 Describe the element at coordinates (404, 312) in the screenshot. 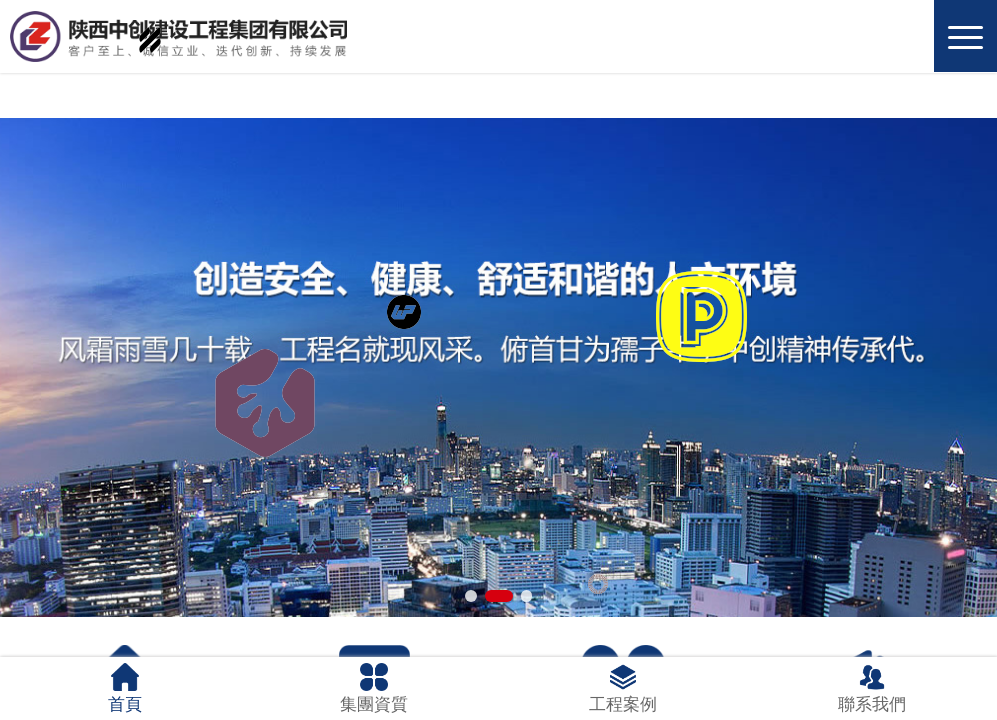

I see `wpressr logo` at that location.